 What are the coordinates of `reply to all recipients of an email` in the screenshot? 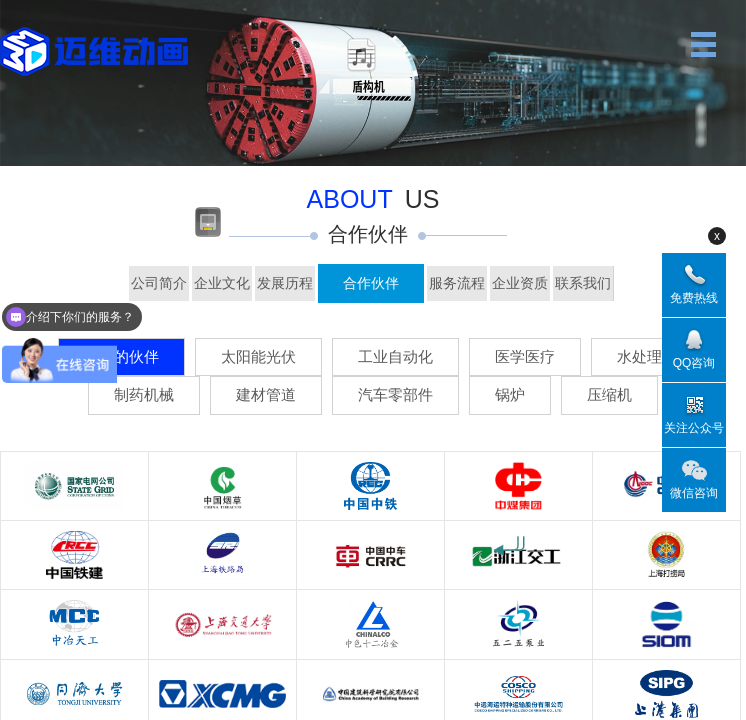 It's located at (508, 543).